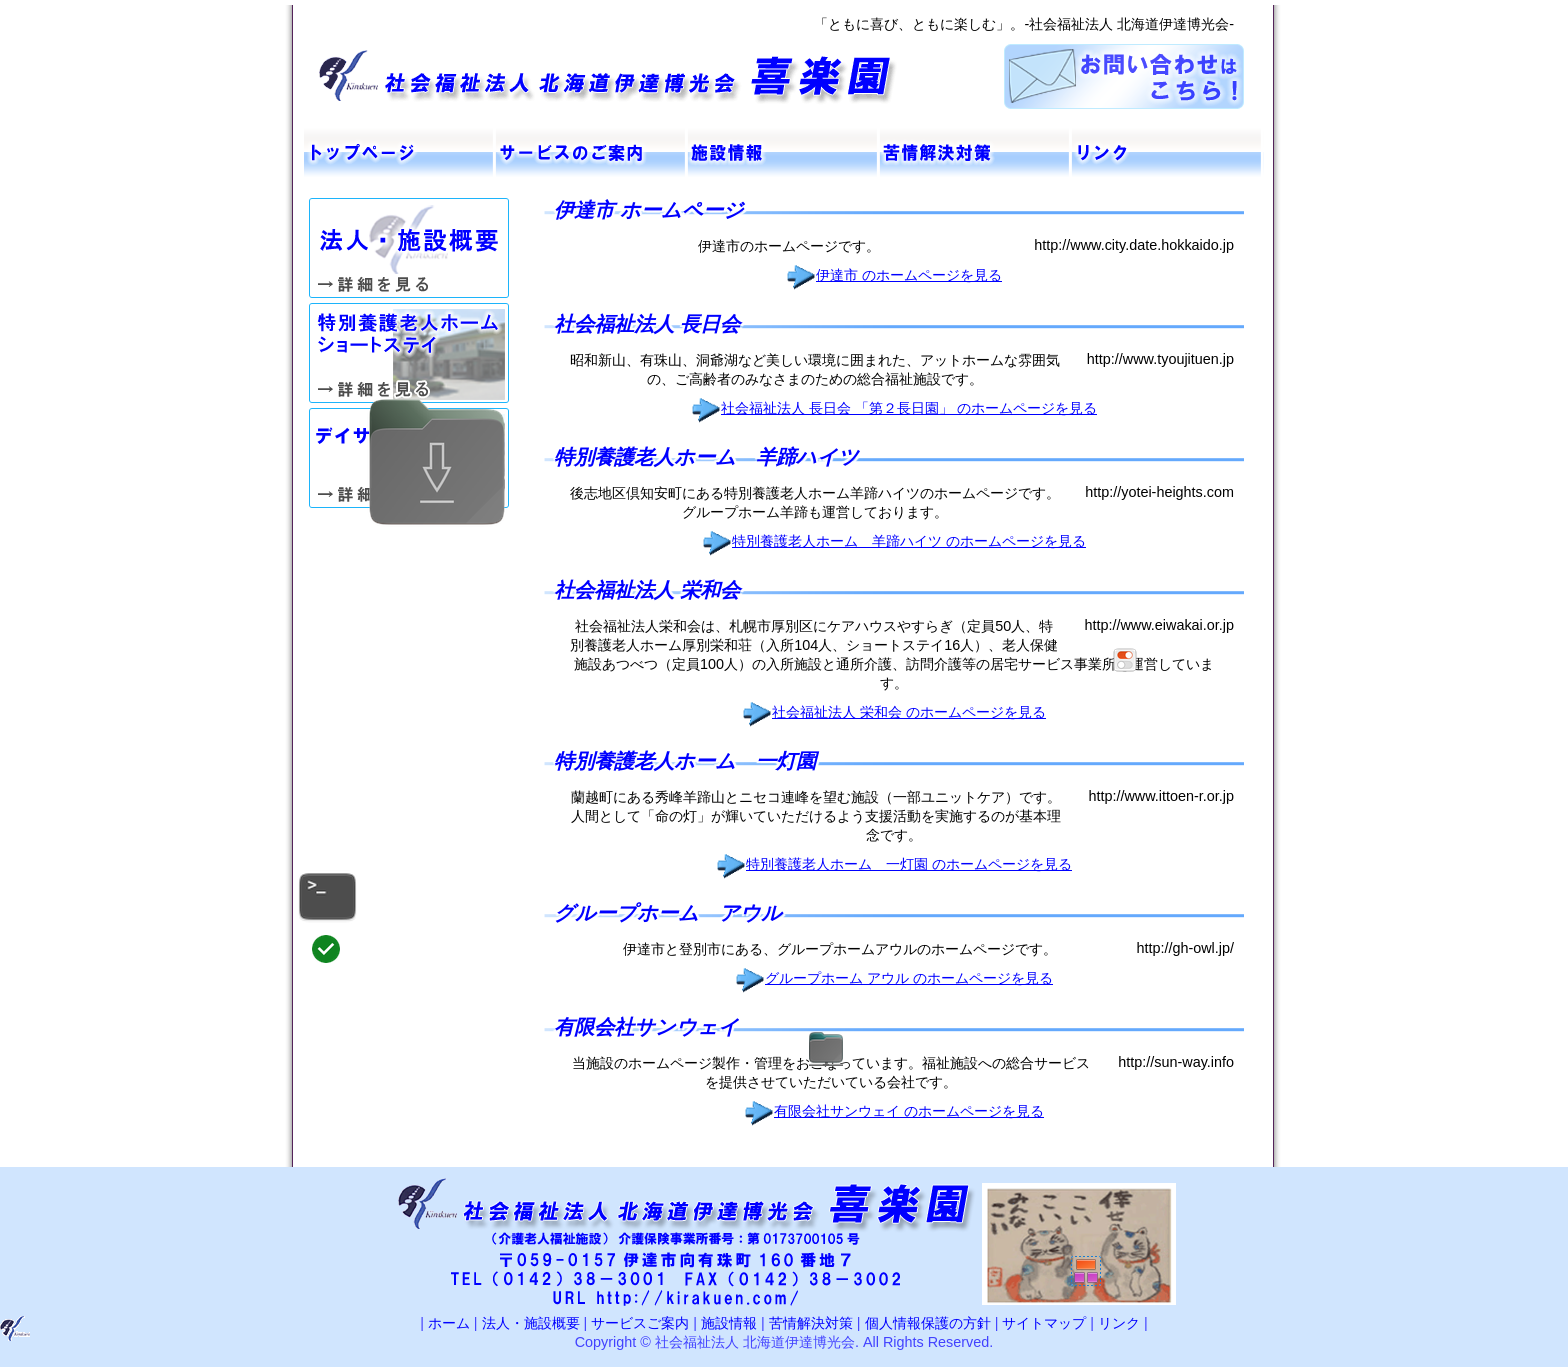 Image resolution: width=1568 pixels, height=1367 pixels. What do you see at coordinates (326, 949) in the screenshot?
I see `confirm or apply changes` at bounding box center [326, 949].